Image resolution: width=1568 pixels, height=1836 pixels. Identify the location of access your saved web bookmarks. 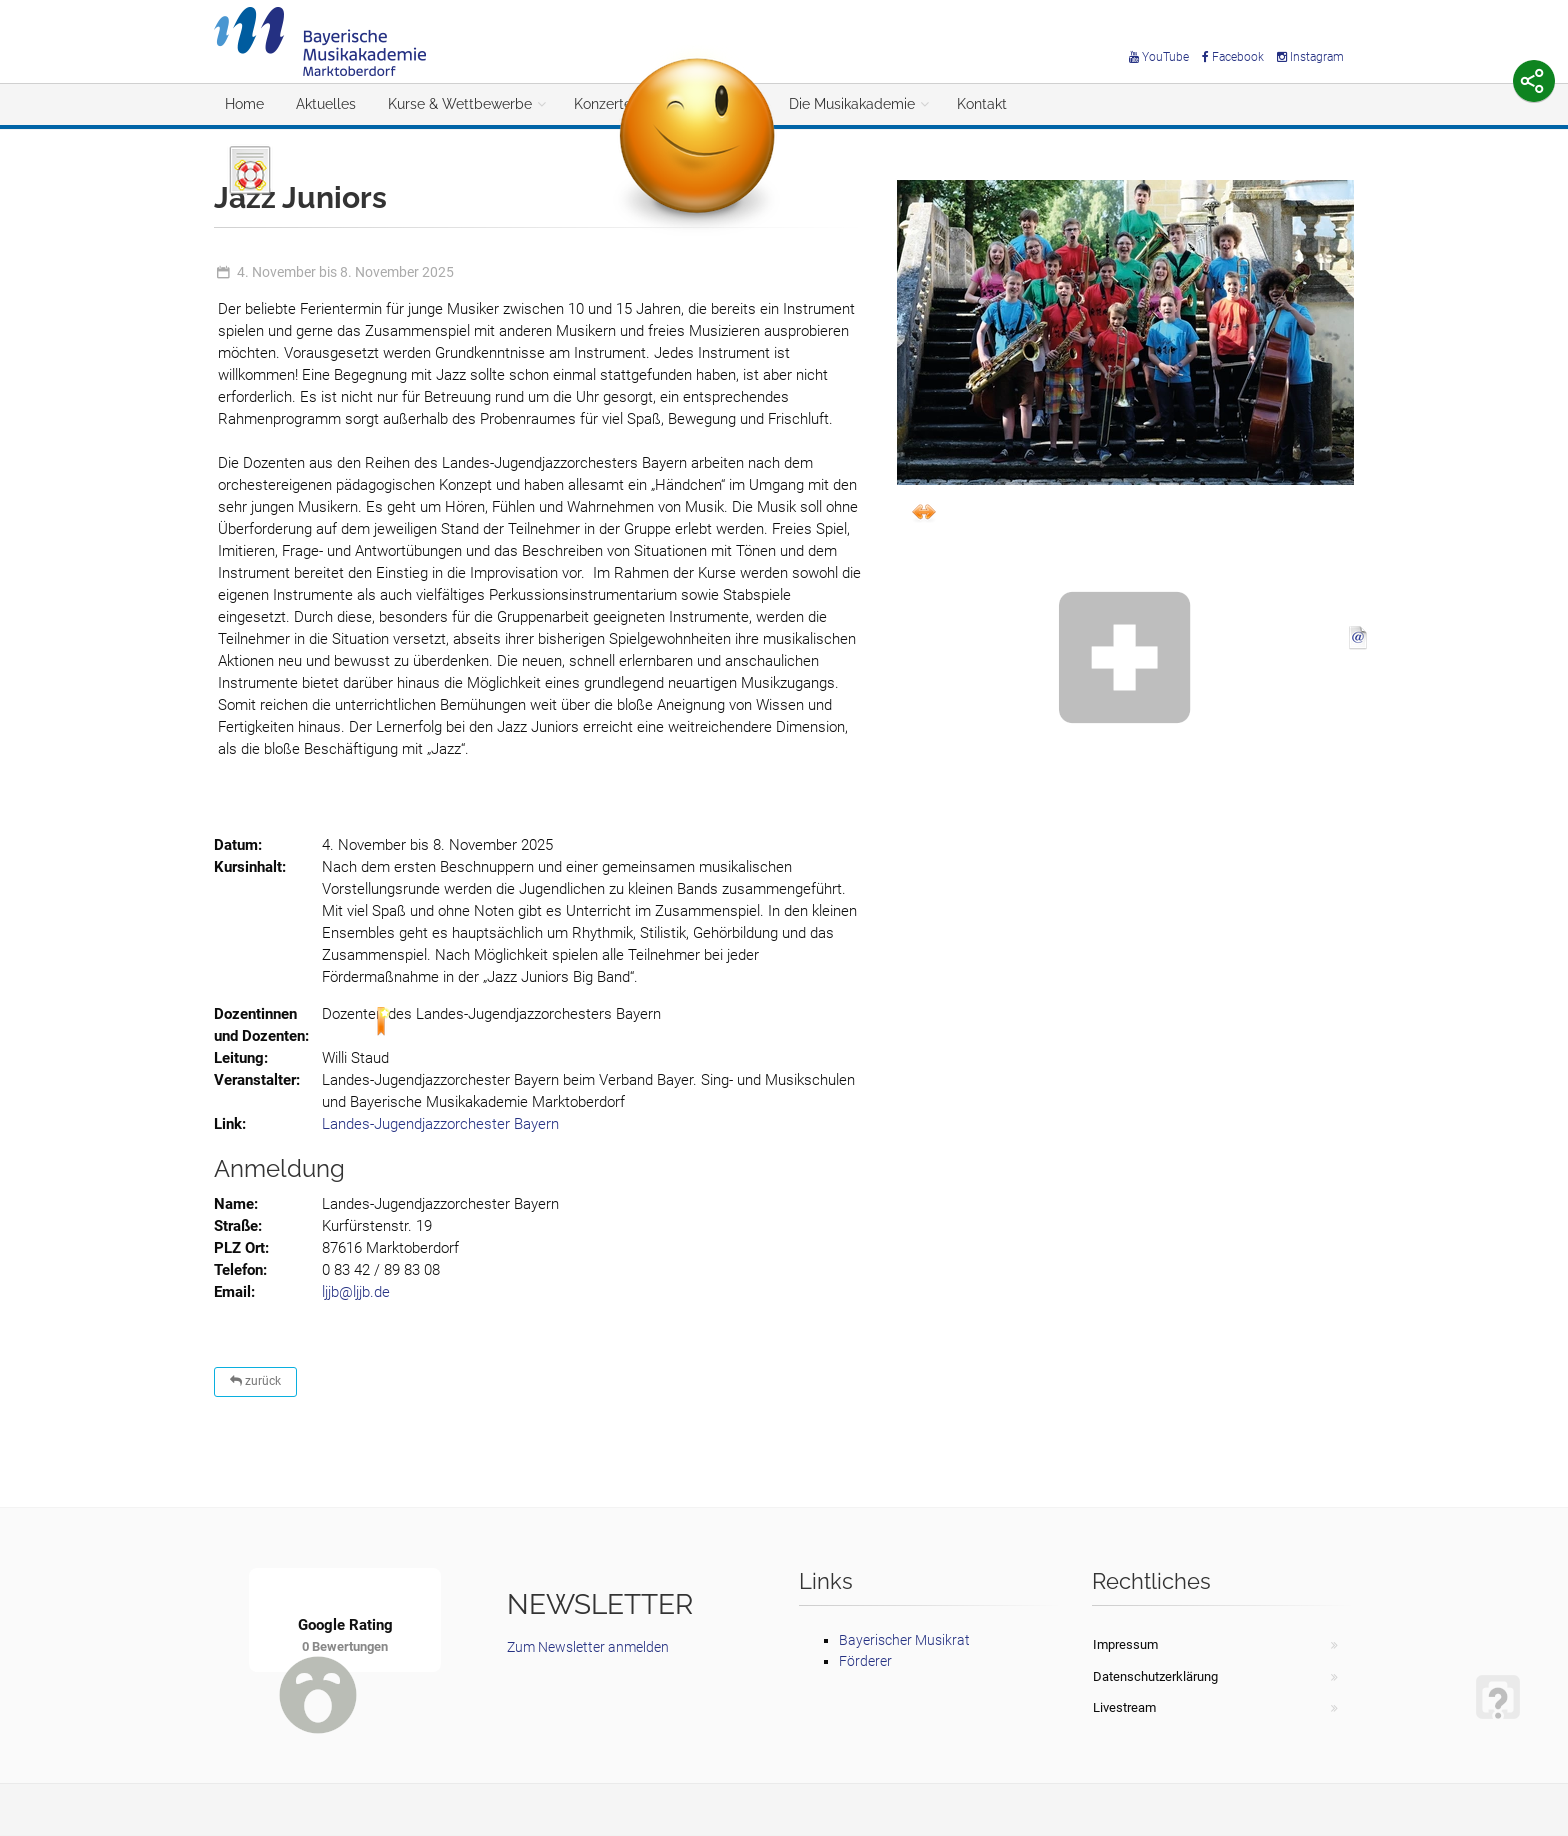
(1358, 638).